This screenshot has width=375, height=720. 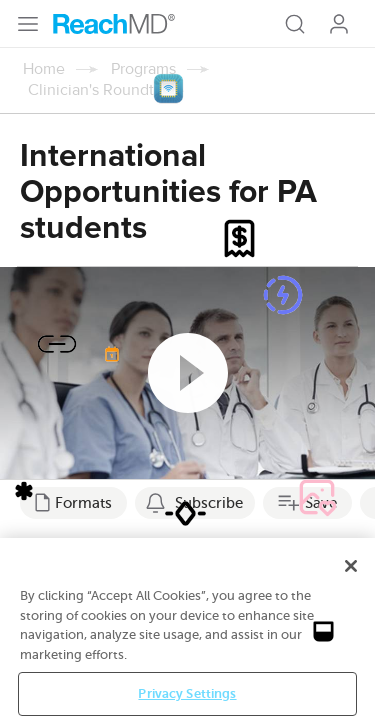 What do you see at coordinates (24, 491) in the screenshot?
I see `access health or medical services` at bounding box center [24, 491].